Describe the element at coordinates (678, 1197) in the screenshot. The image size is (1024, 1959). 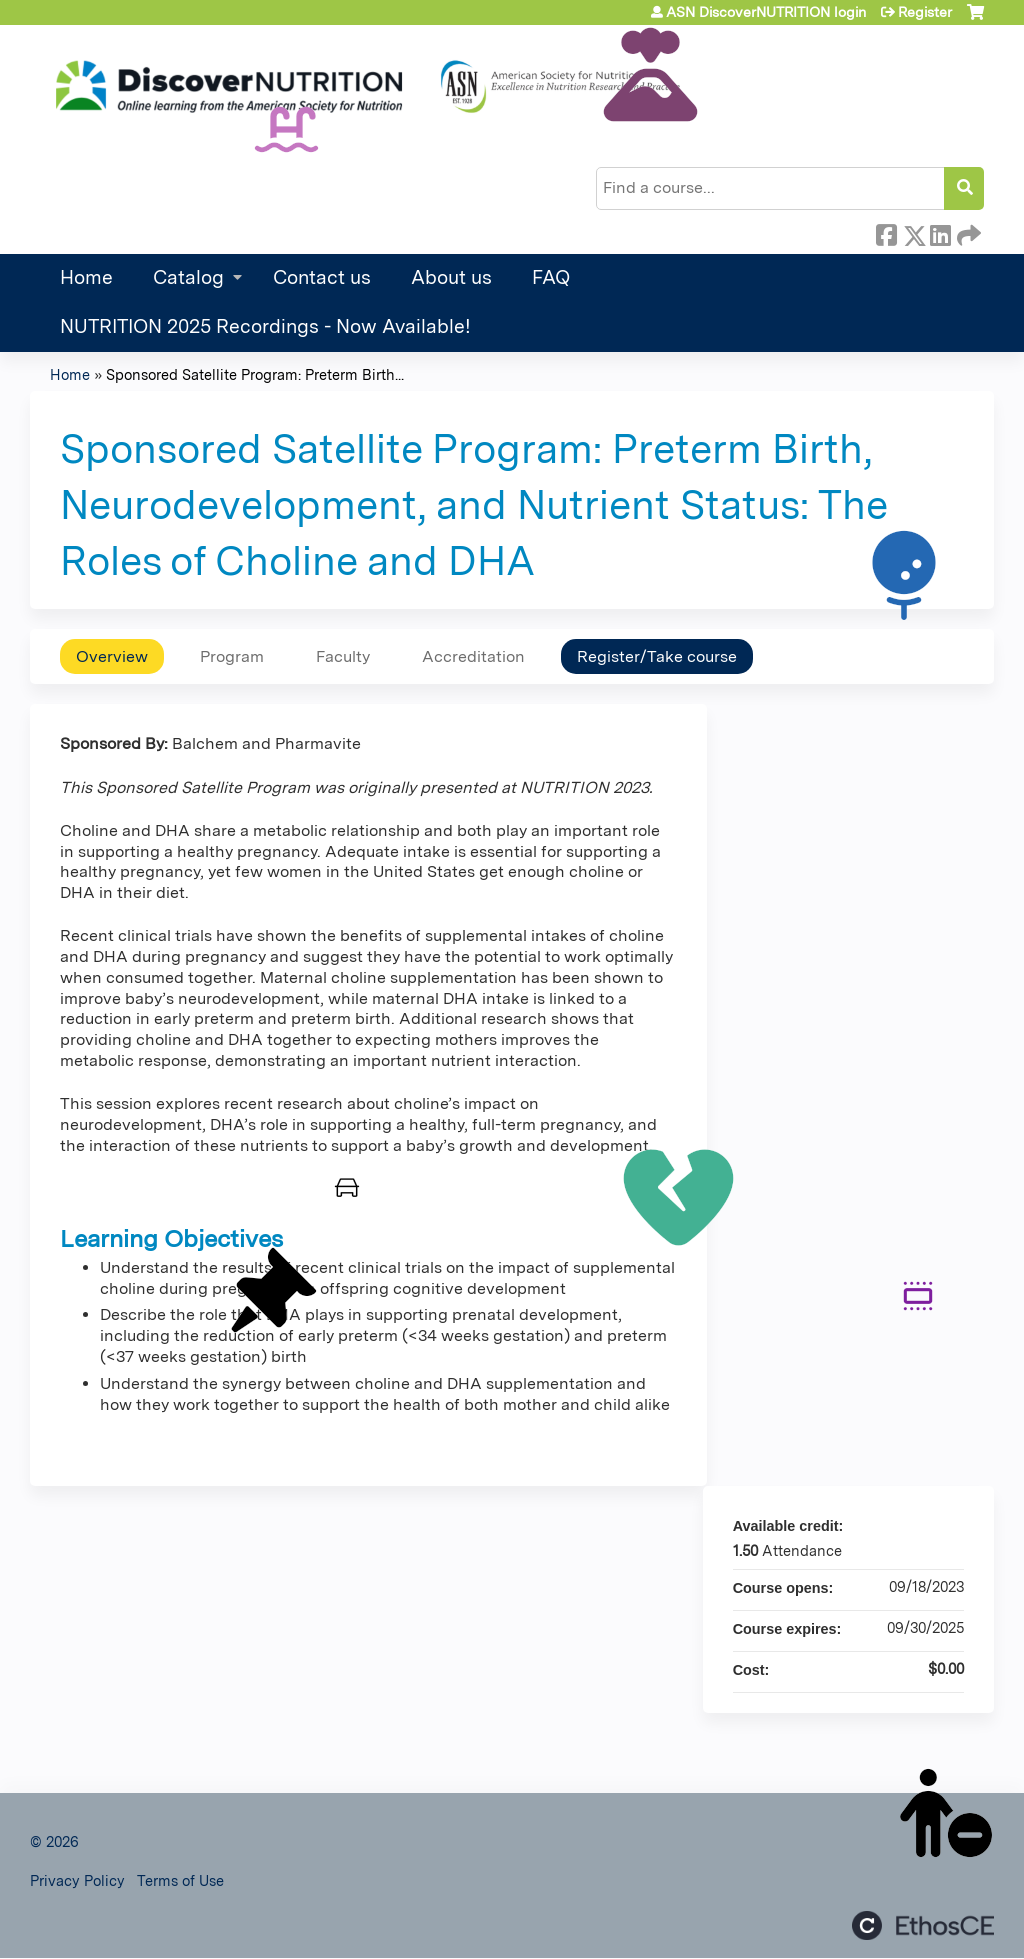
I see `unlike or remove from favorites` at that location.